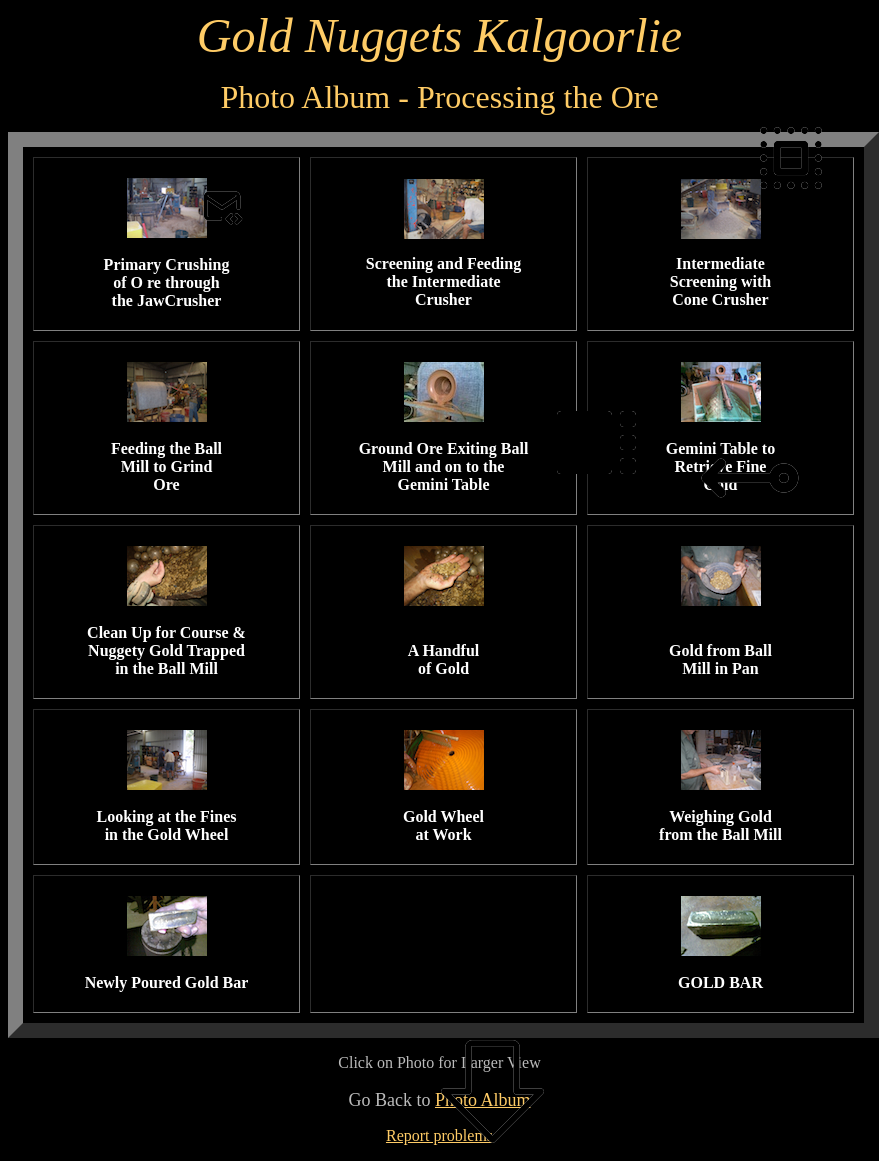  Describe the element at coordinates (750, 478) in the screenshot. I see `go back to the previous screen` at that location.